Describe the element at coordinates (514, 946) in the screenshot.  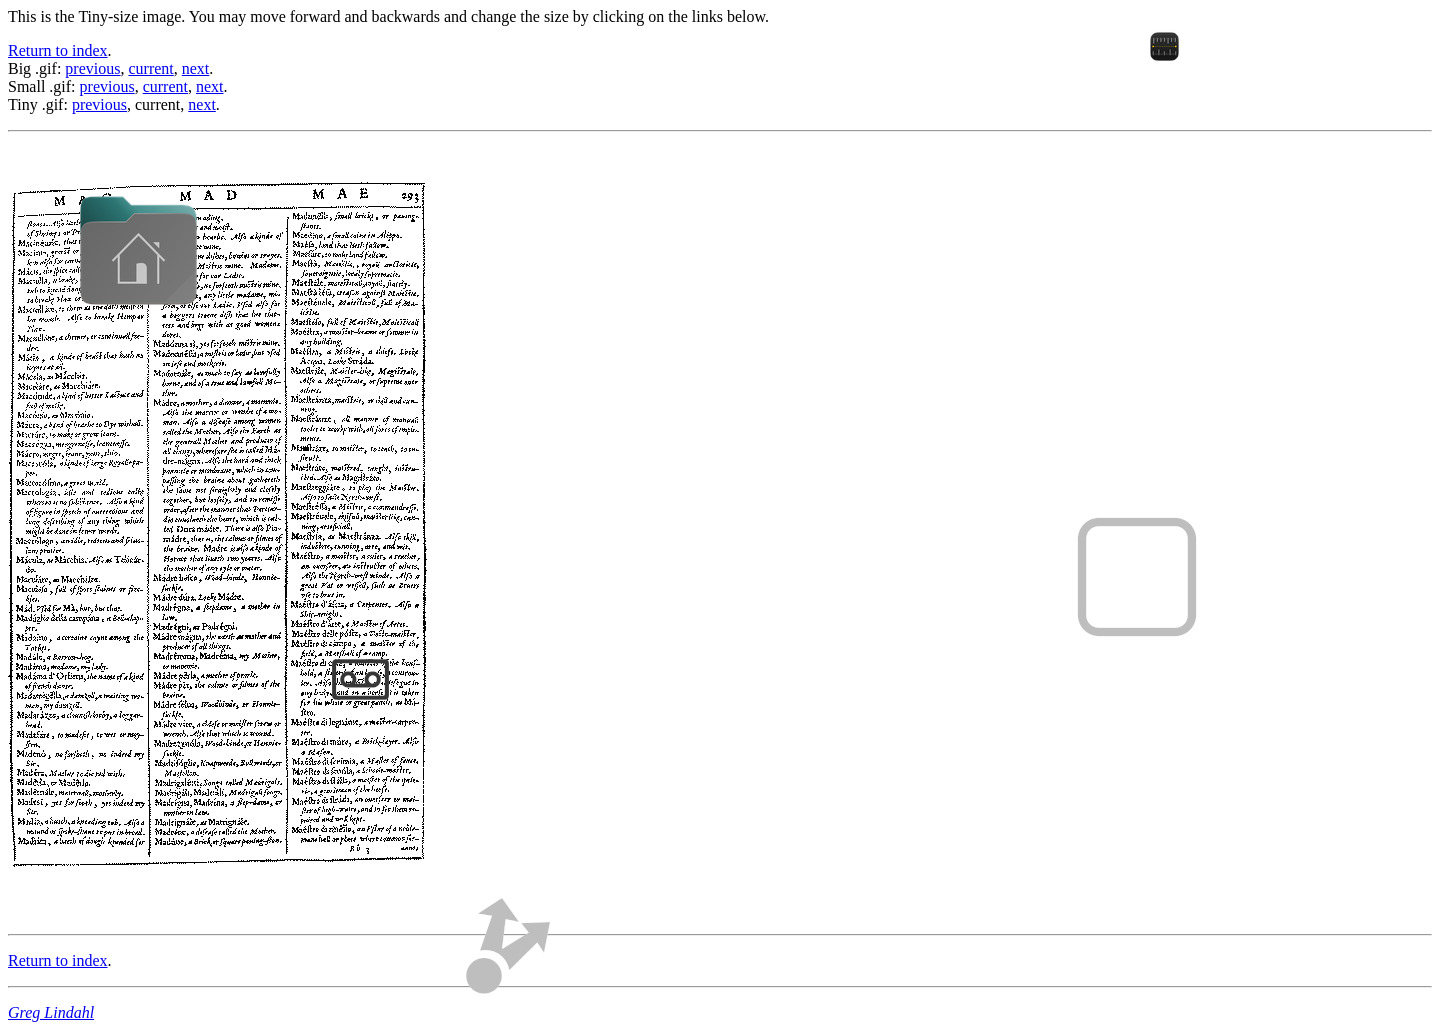
I see `share or send content to another app or device` at that location.